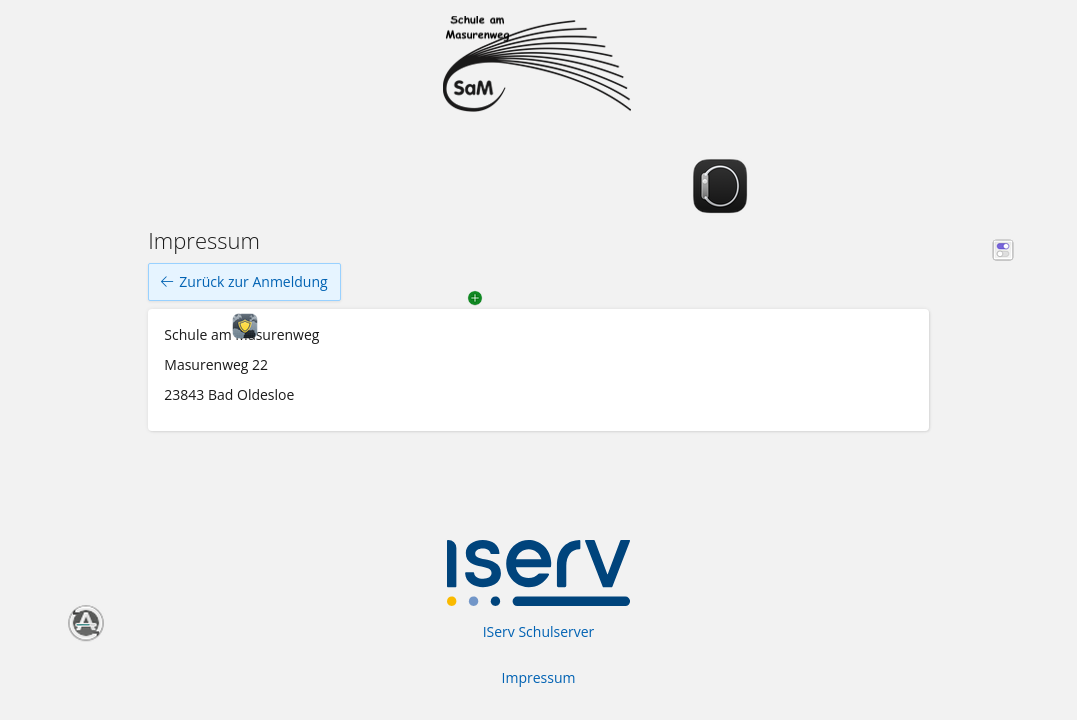  I want to click on open the watch app, so click(720, 186).